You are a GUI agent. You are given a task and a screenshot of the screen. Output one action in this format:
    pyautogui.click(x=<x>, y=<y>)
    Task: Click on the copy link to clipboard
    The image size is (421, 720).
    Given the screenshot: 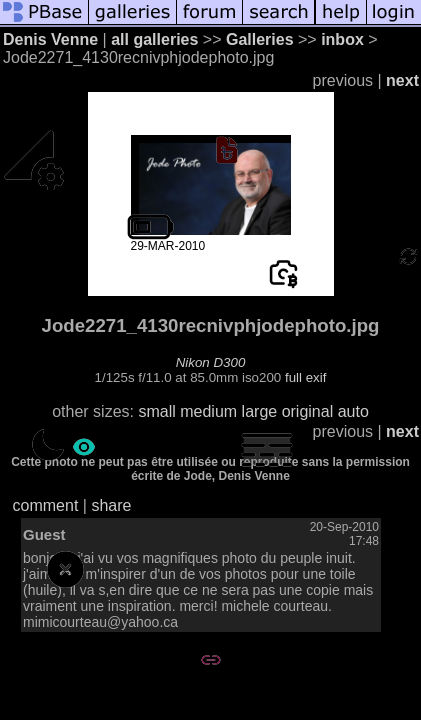 What is the action you would take?
    pyautogui.click(x=211, y=660)
    